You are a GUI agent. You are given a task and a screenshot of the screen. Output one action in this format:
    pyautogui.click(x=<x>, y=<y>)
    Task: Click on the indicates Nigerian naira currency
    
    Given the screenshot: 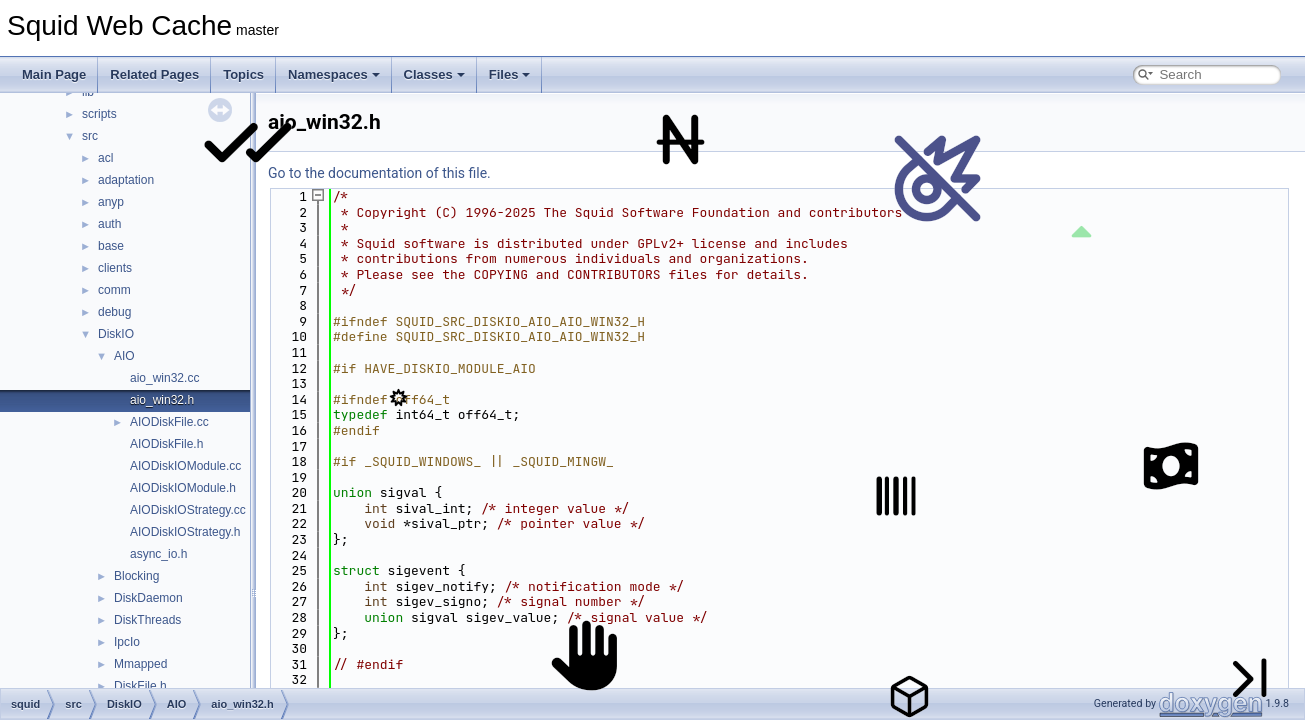 What is the action you would take?
    pyautogui.click(x=680, y=139)
    